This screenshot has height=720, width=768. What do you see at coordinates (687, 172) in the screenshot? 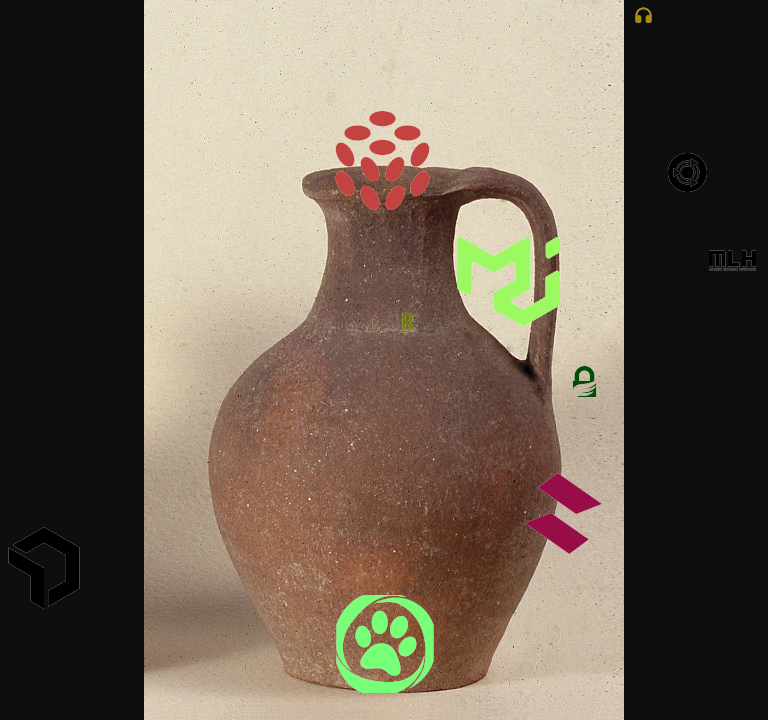
I see `ubuntu mate linux distribution logo` at bounding box center [687, 172].